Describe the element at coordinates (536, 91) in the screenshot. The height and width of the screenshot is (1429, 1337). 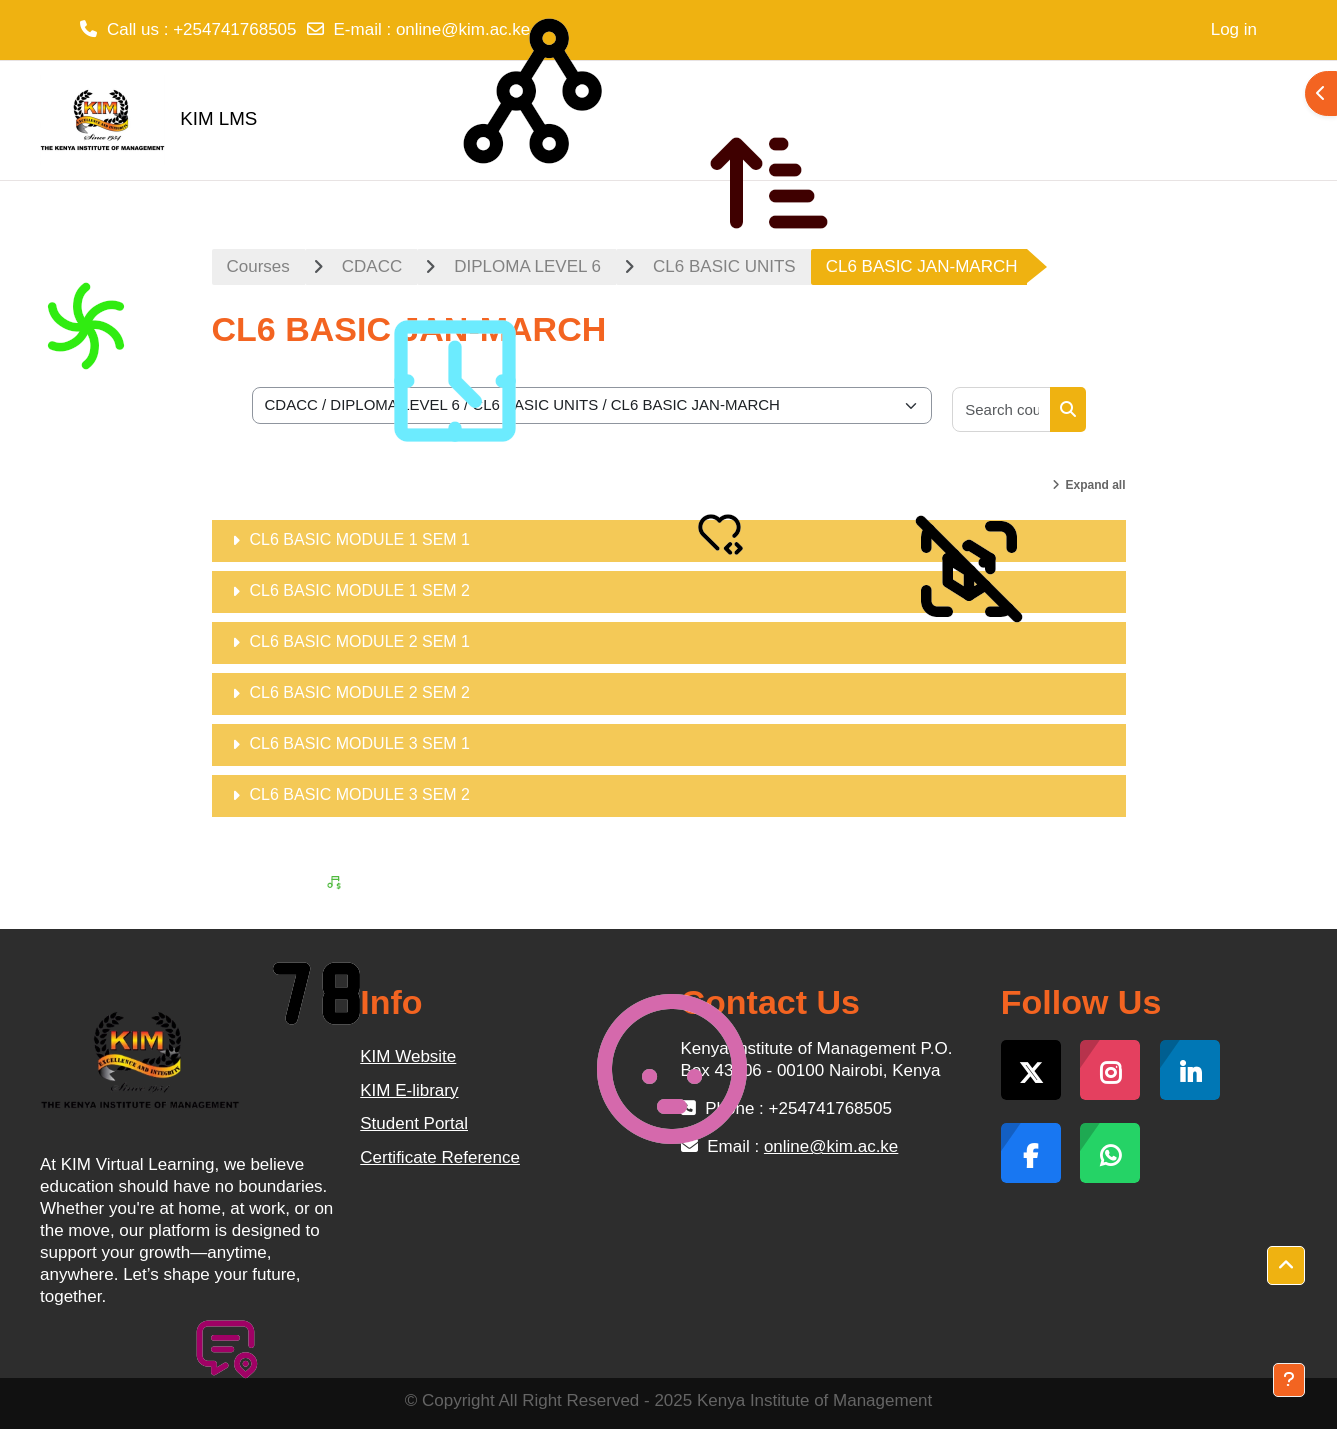
I see `view hierarchical data structure` at that location.